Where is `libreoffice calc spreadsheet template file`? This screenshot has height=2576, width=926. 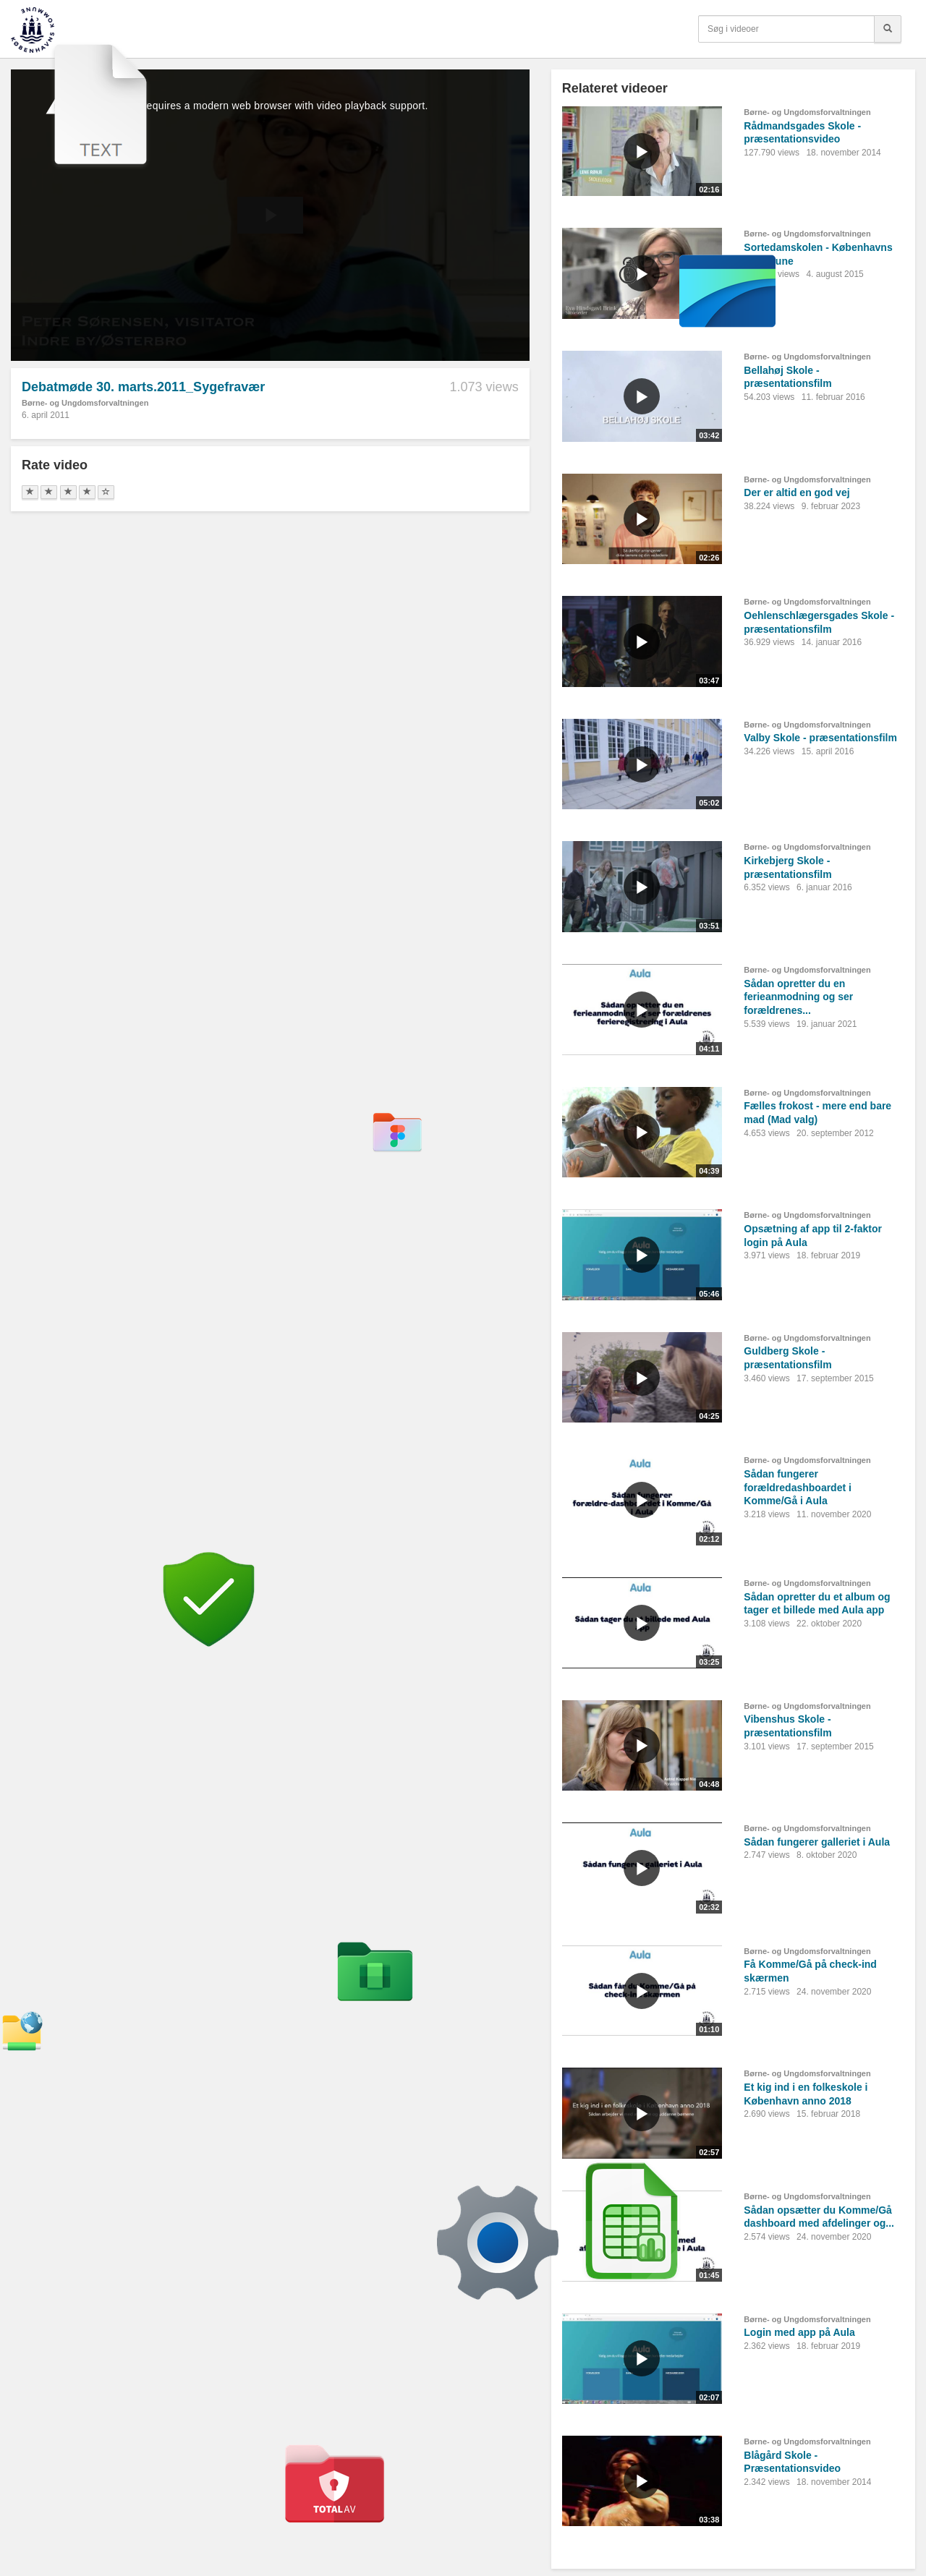 libreoffice calc spreadsheet template file is located at coordinates (632, 2221).